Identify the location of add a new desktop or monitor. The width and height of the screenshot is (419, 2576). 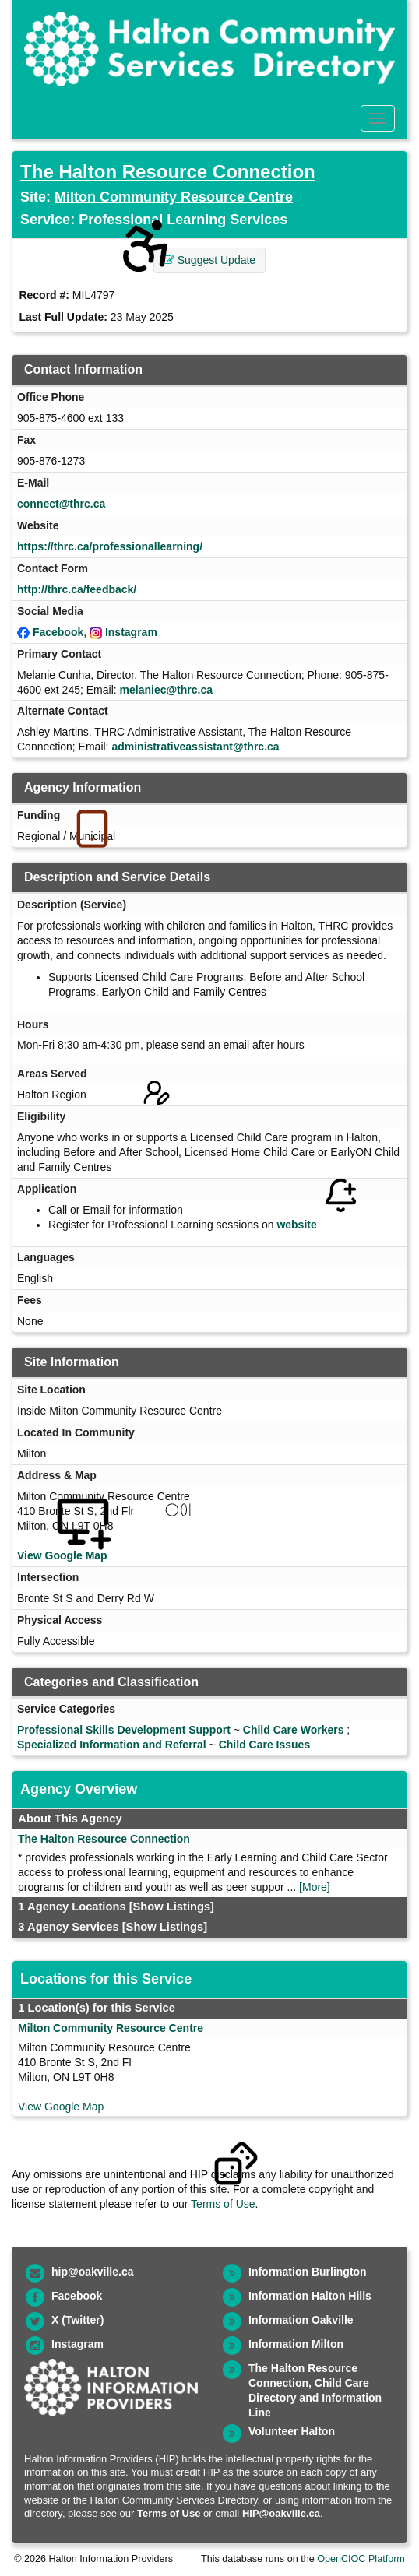
(83, 1521).